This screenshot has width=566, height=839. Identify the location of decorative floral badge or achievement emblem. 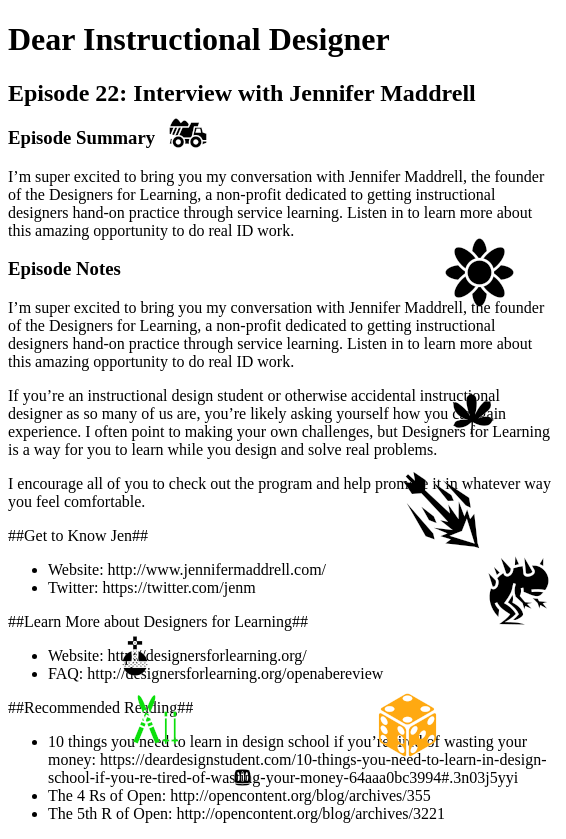
(479, 272).